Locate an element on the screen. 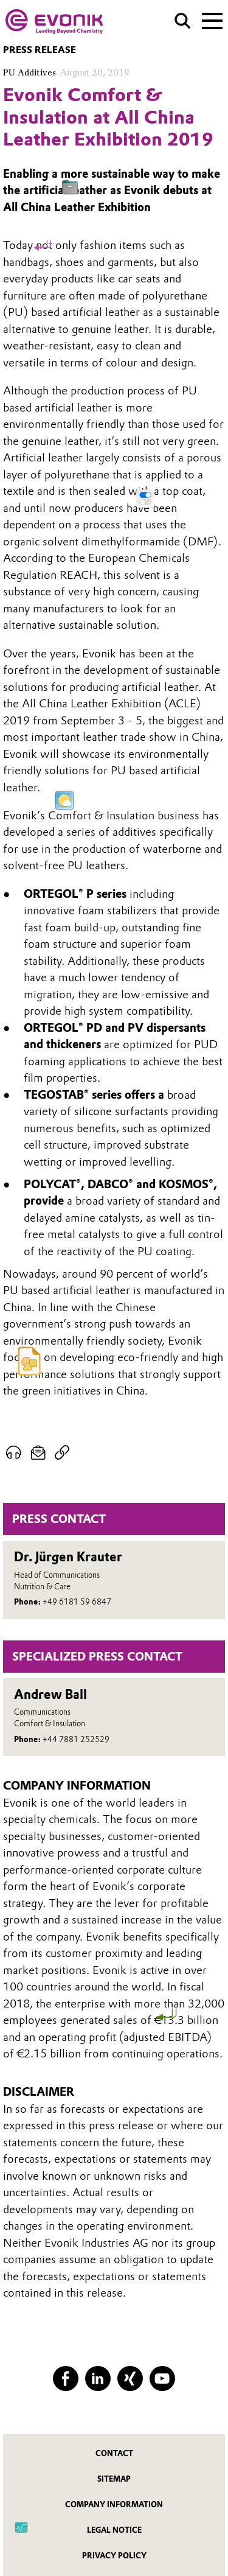 This screenshot has width=228, height=2576. open psensor temperature monitoring app is located at coordinates (21, 2527).